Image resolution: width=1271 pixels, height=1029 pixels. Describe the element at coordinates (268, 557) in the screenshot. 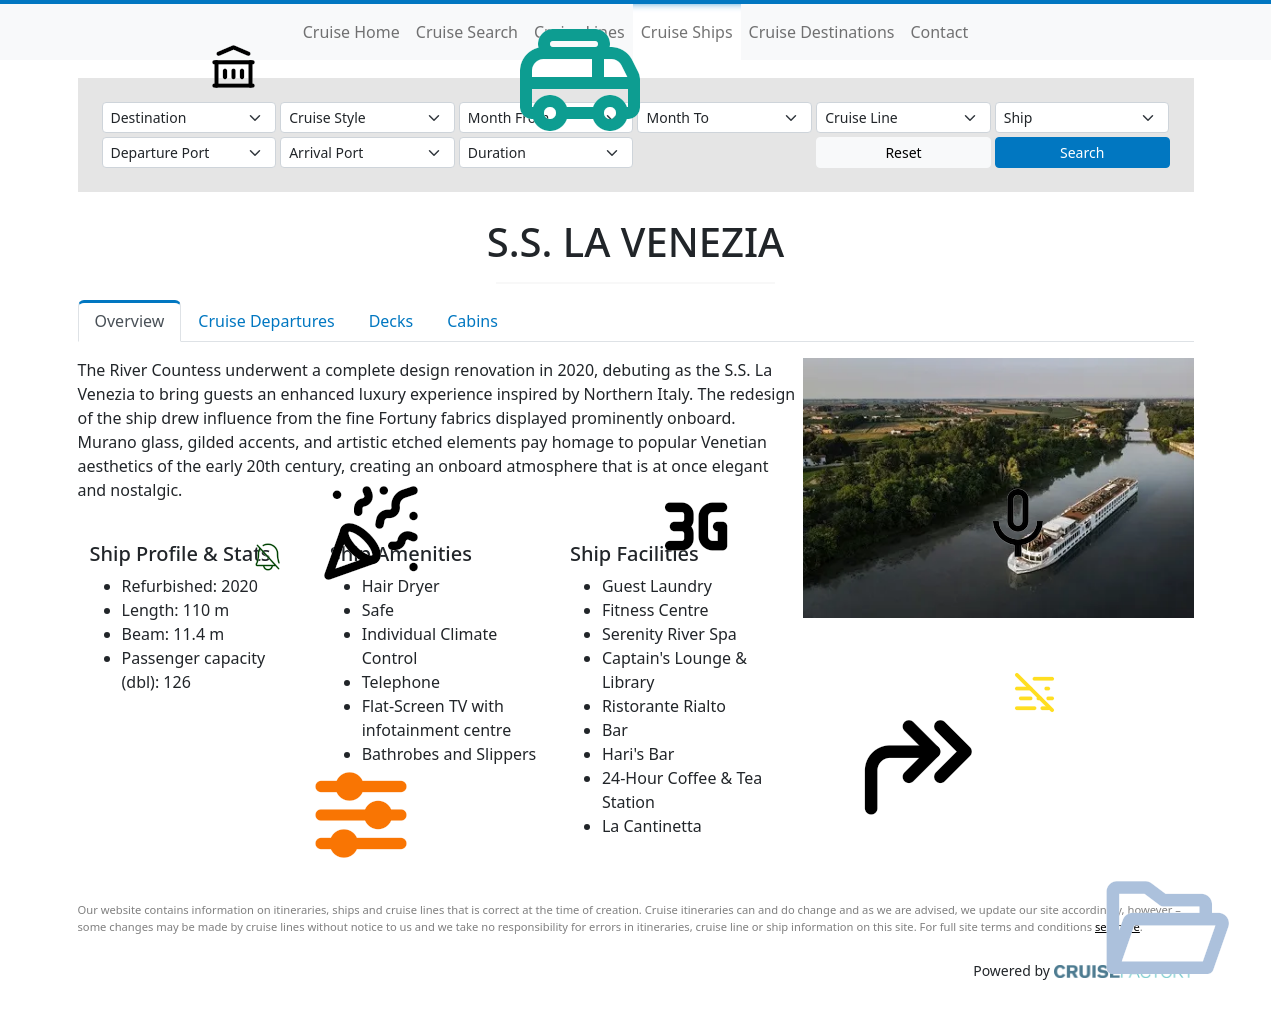

I see `mute notifications` at that location.